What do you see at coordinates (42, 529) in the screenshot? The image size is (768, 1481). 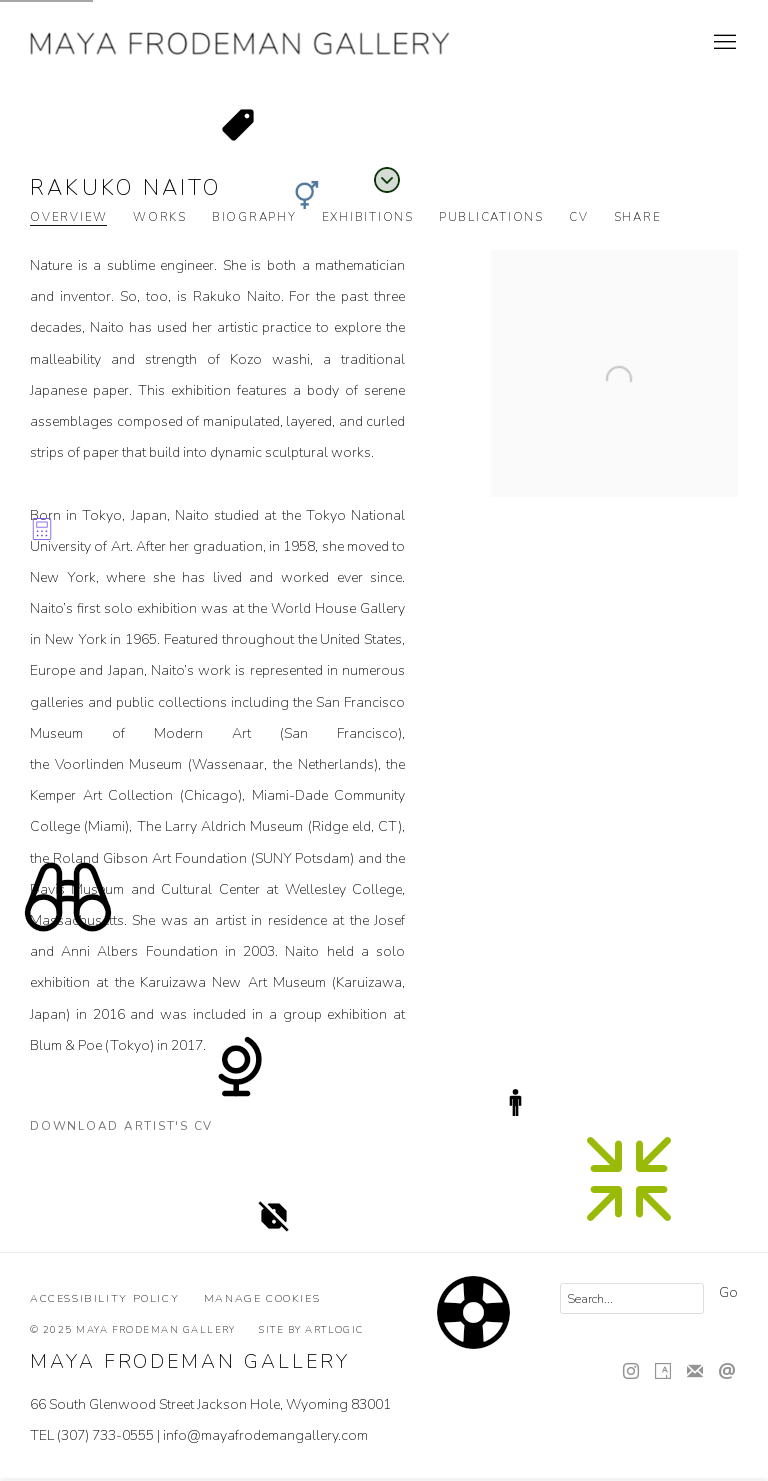 I see `open the calculator app` at bounding box center [42, 529].